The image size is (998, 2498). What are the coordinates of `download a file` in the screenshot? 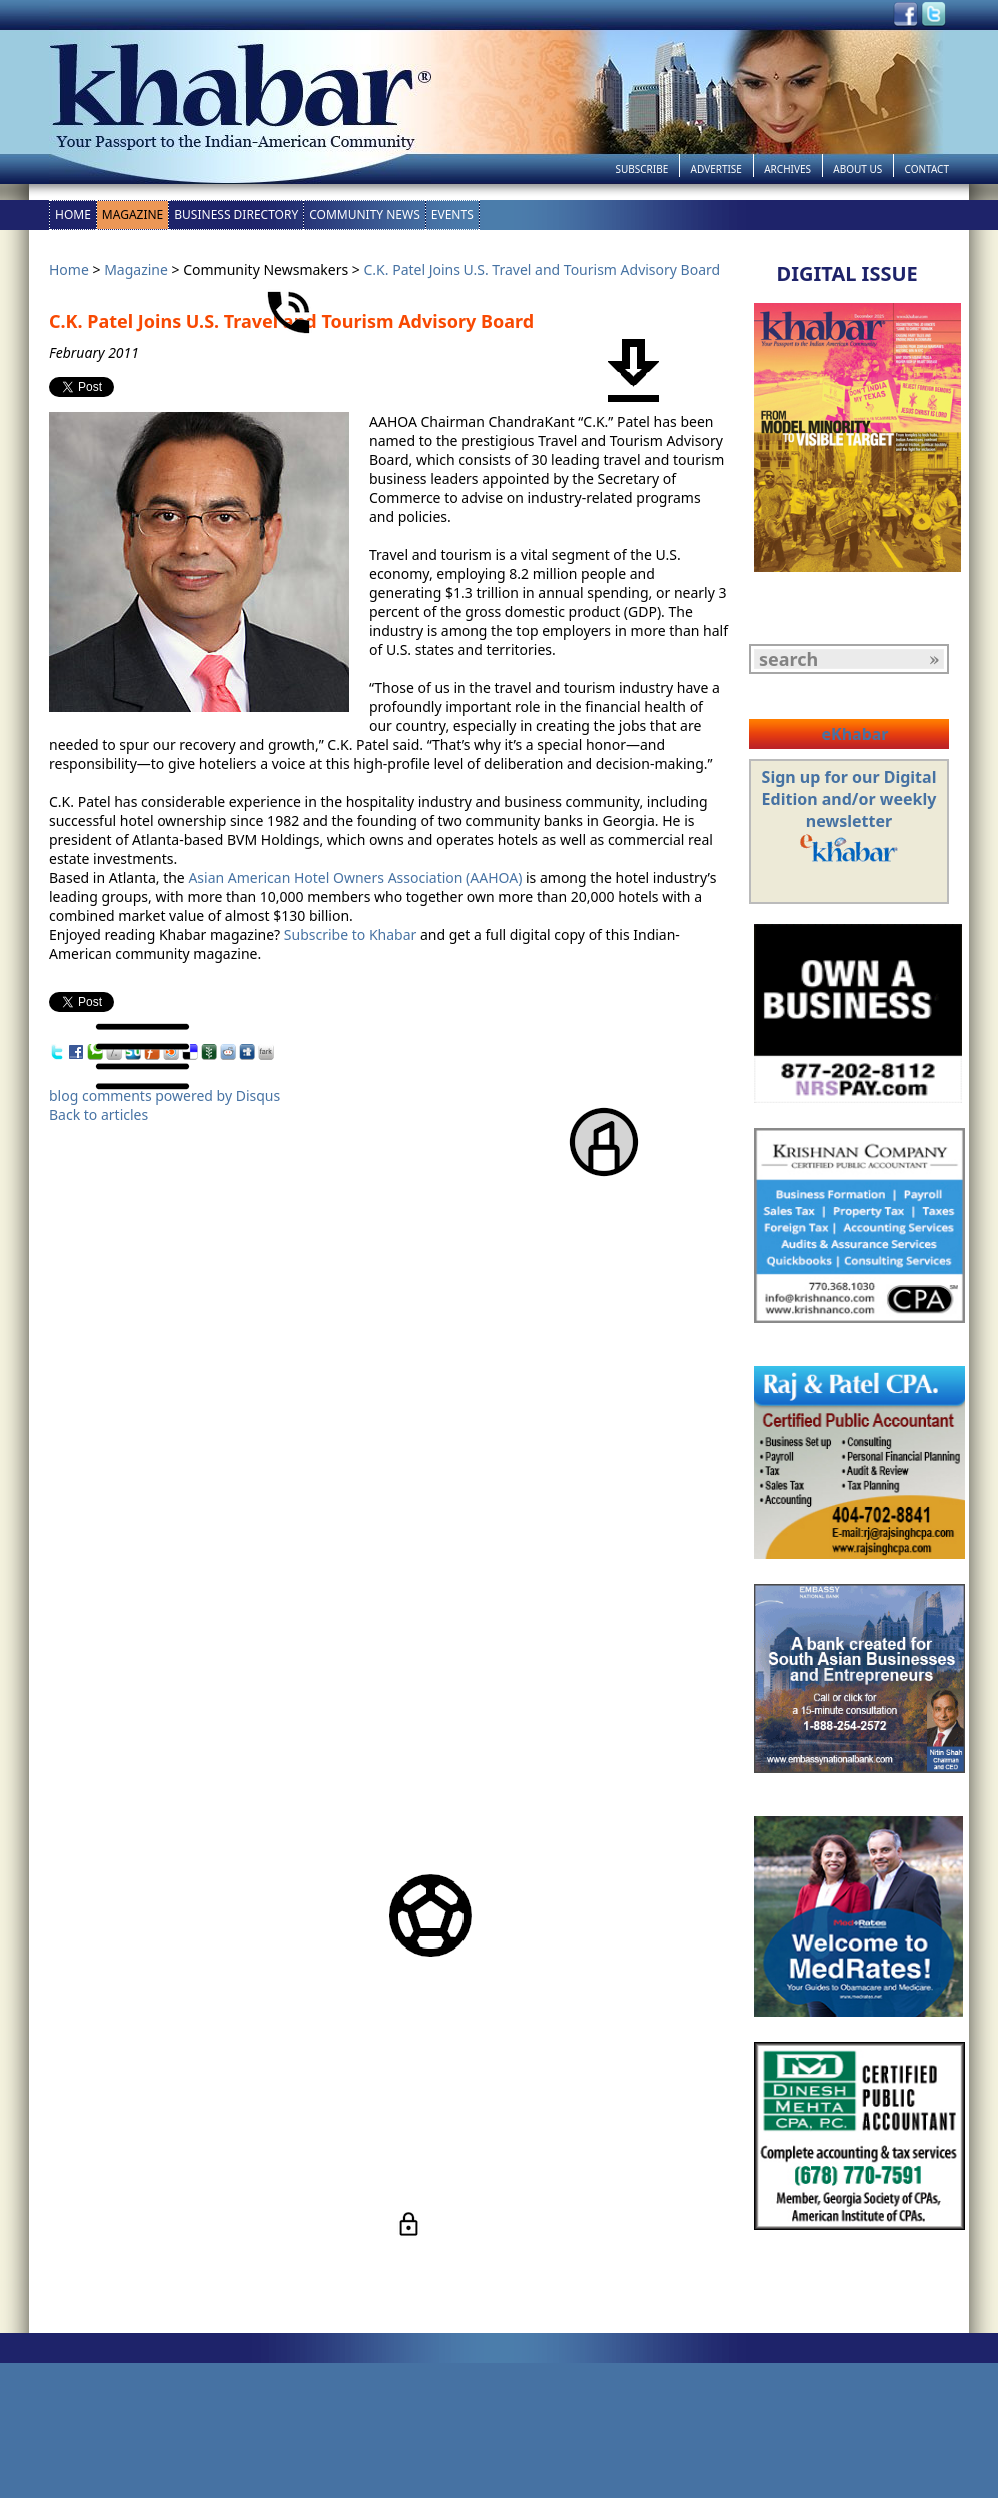 It's located at (633, 372).